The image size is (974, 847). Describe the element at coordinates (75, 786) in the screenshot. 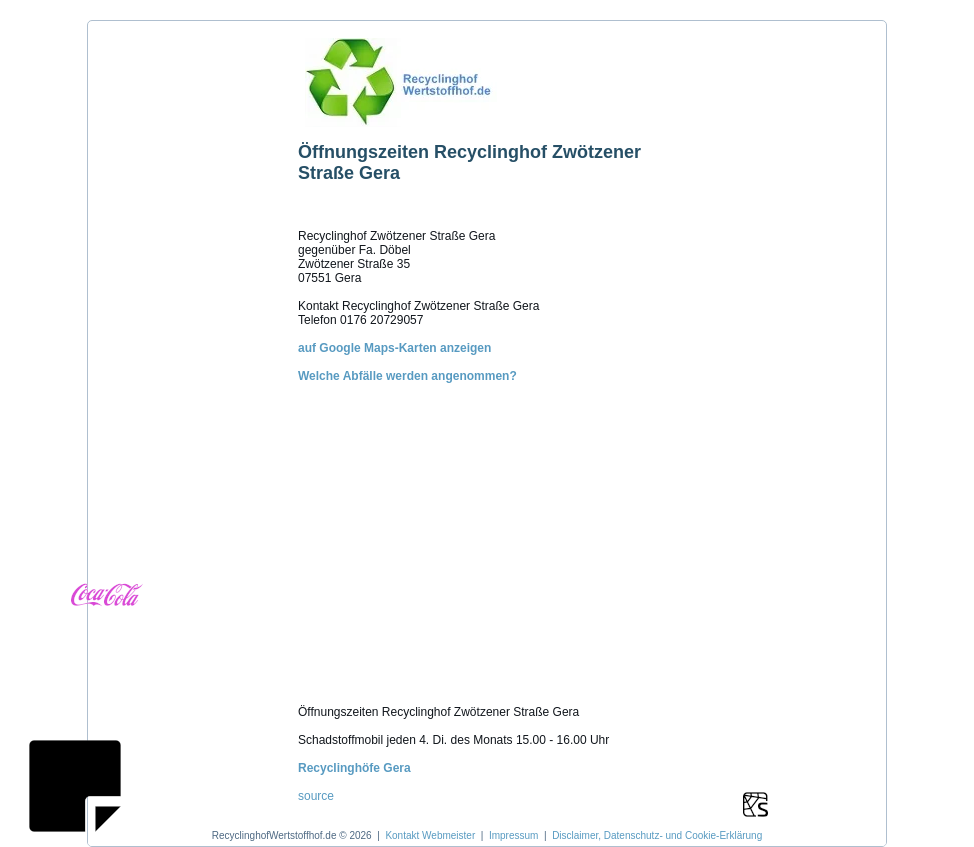

I see `create a new sticky note` at that location.